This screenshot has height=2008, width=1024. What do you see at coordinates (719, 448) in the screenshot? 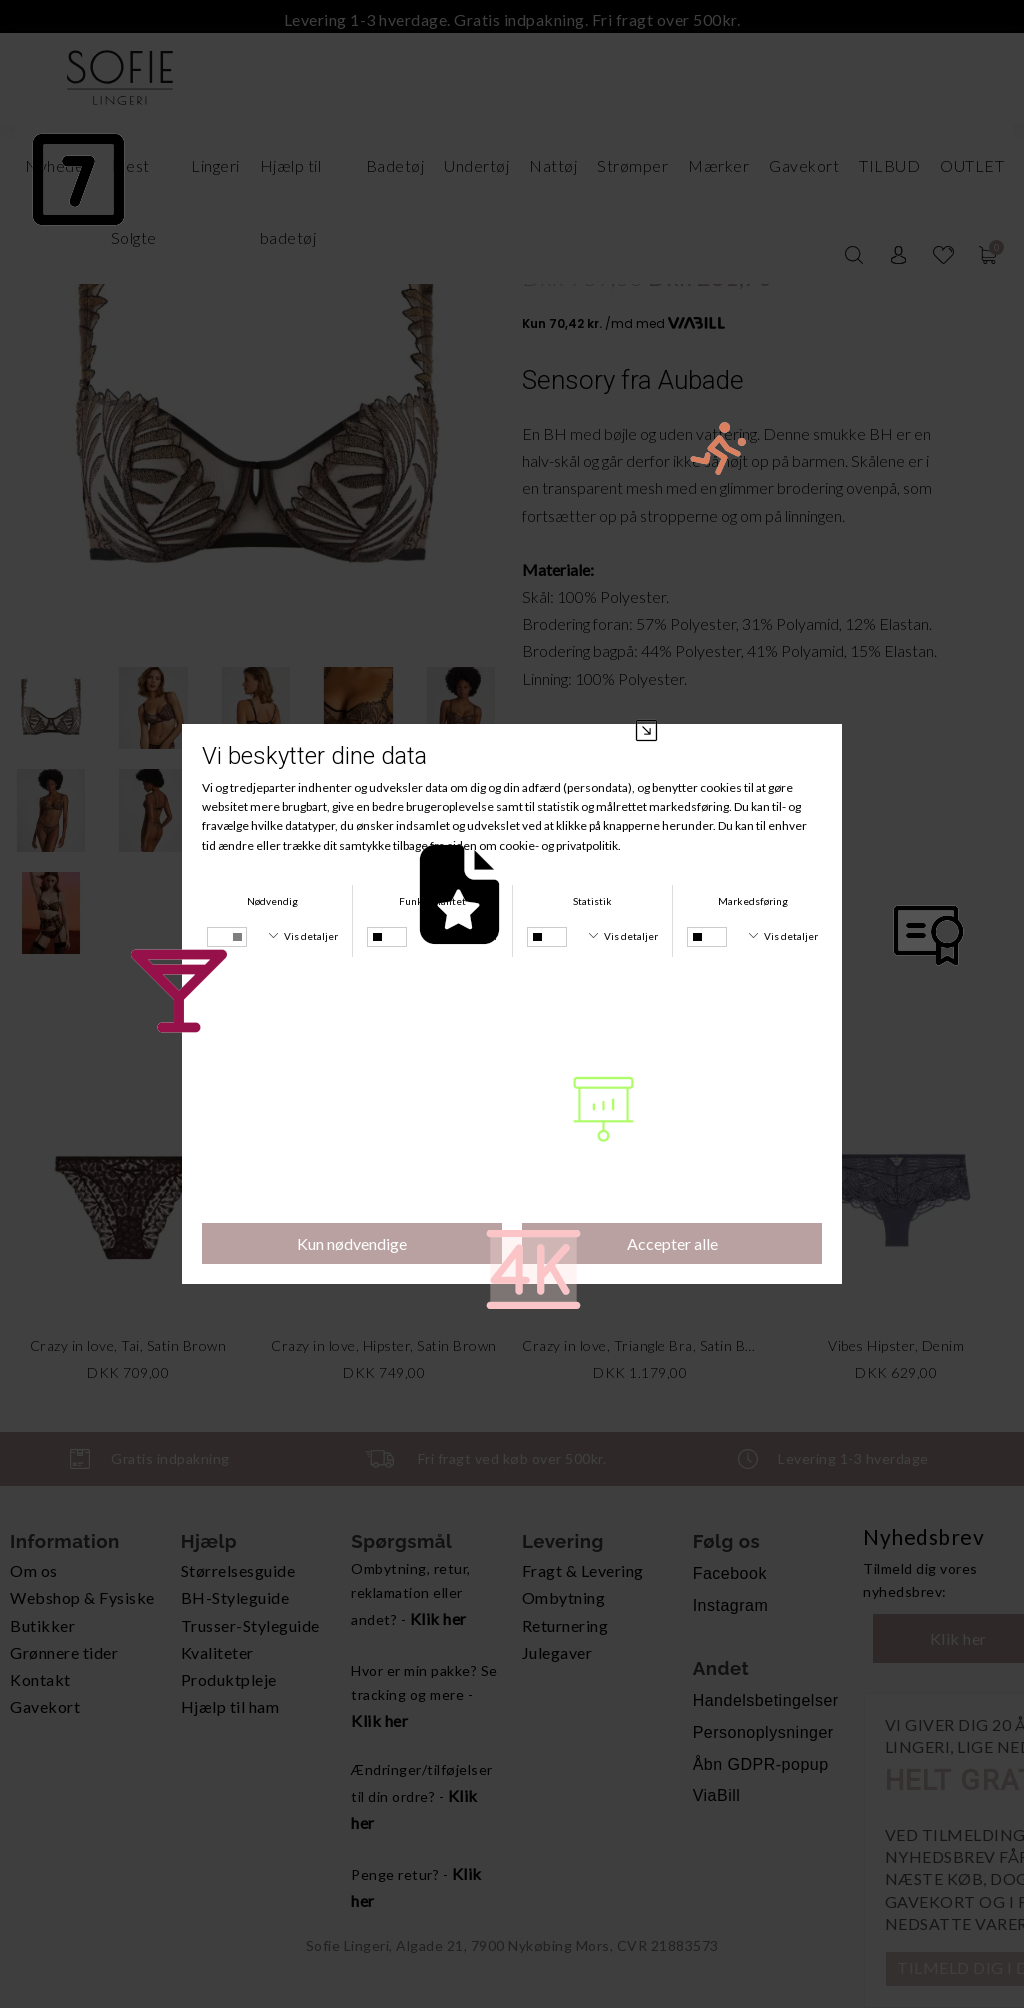
I see `access volleyball or beach sports activities` at bounding box center [719, 448].